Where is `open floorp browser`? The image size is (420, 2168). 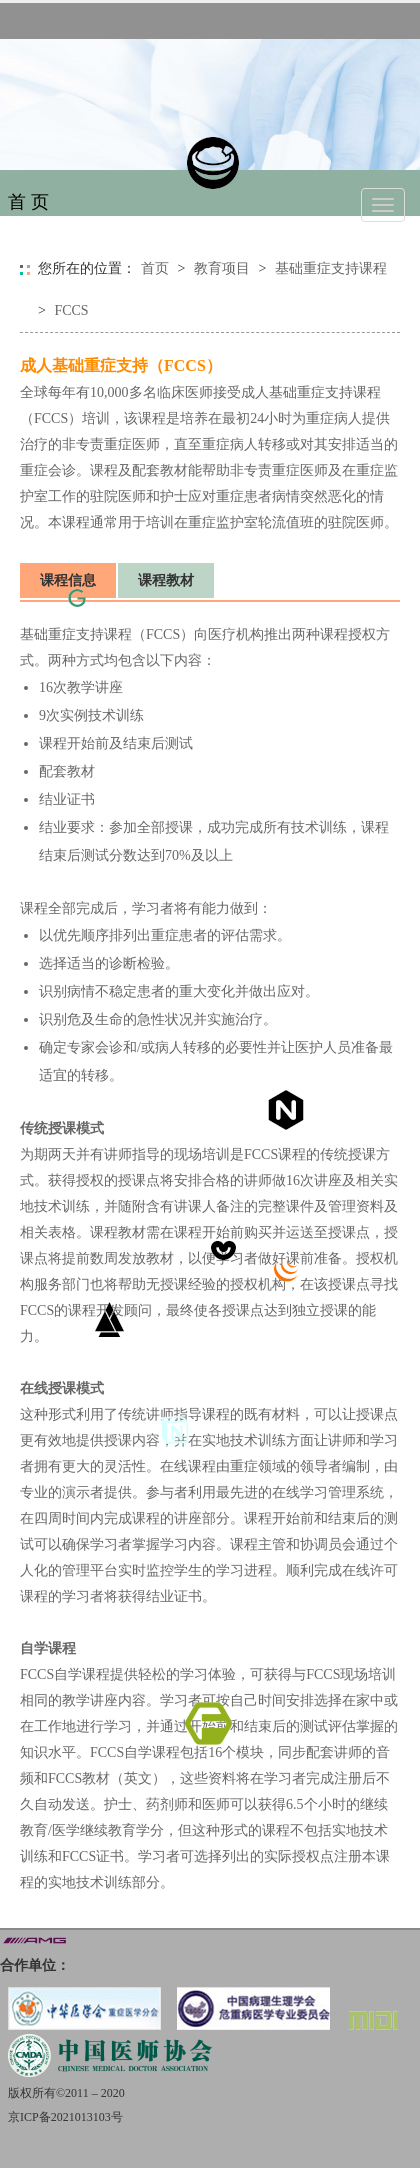
open floorp browser is located at coordinates (208, 1723).